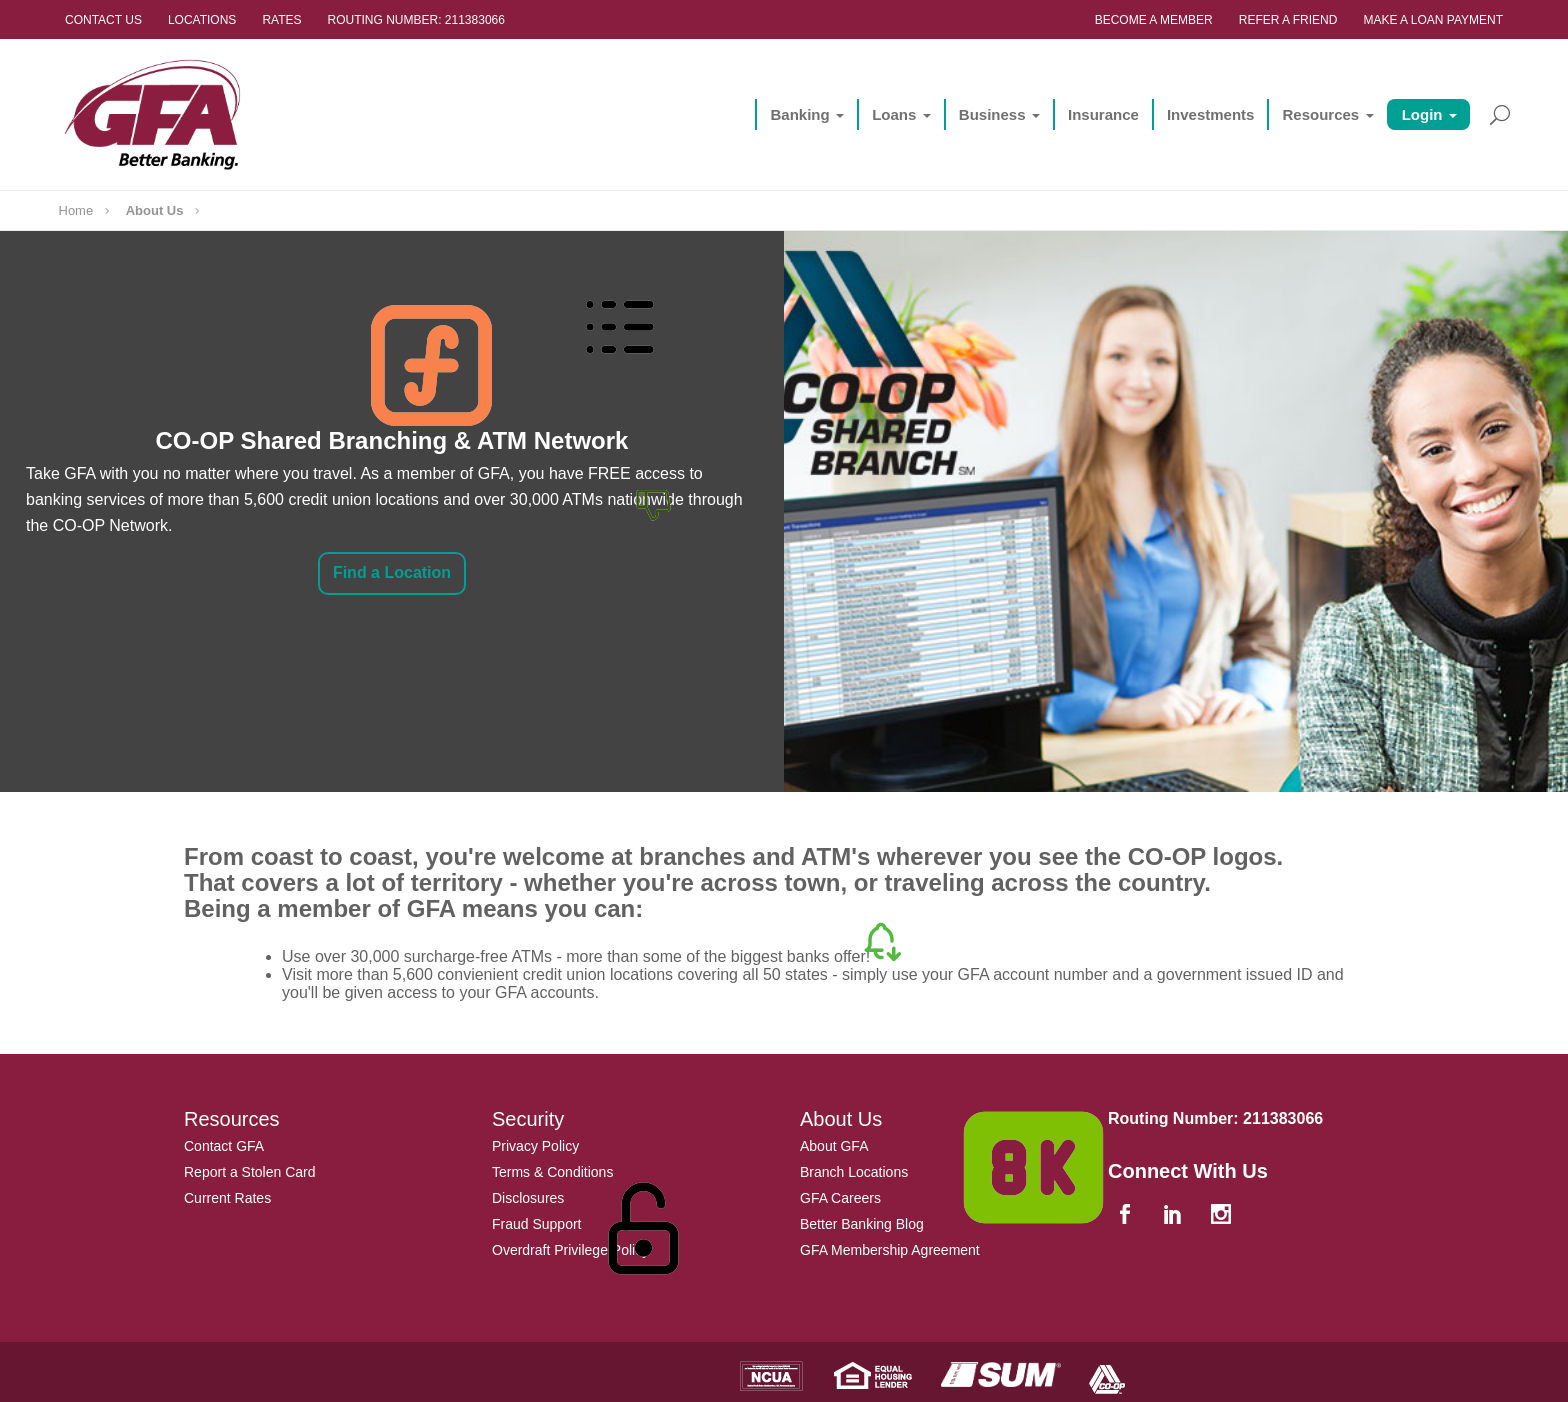  I want to click on view system logs or activity history, so click(620, 327).